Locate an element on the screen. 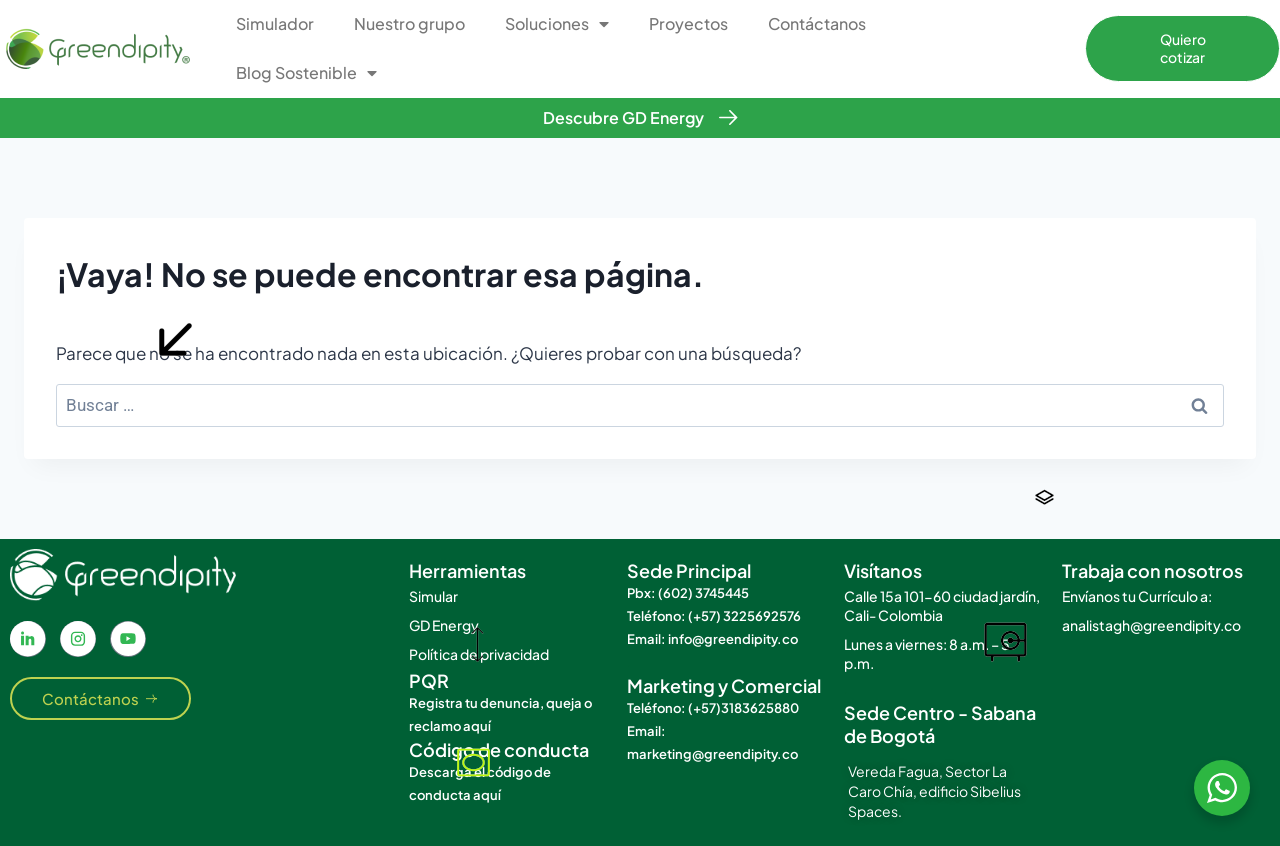  access secure storage or vault is located at coordinates (1005, 640).